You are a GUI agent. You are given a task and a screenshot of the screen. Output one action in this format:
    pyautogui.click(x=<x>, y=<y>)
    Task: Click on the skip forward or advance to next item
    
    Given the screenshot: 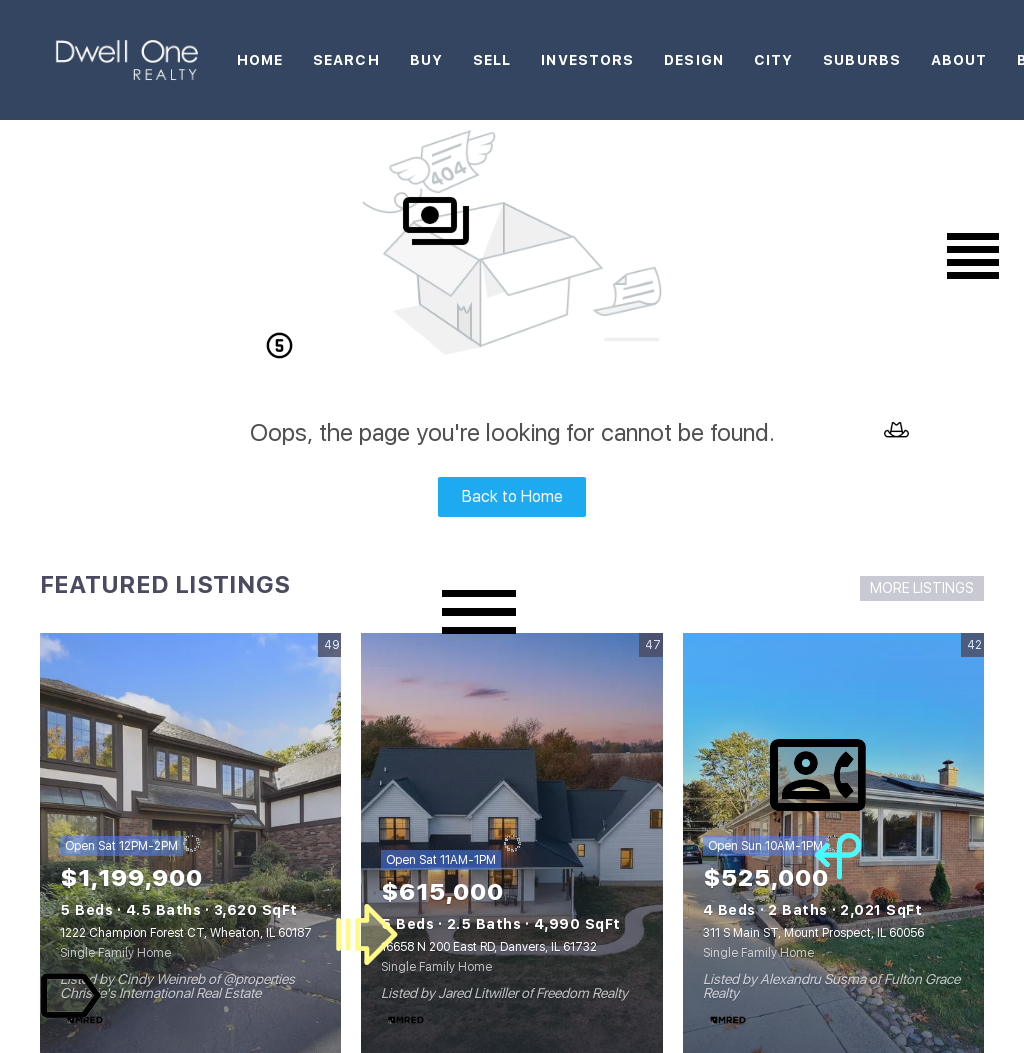 What is the action you would take?
    pyautogui.click(x=364, y=934)
    